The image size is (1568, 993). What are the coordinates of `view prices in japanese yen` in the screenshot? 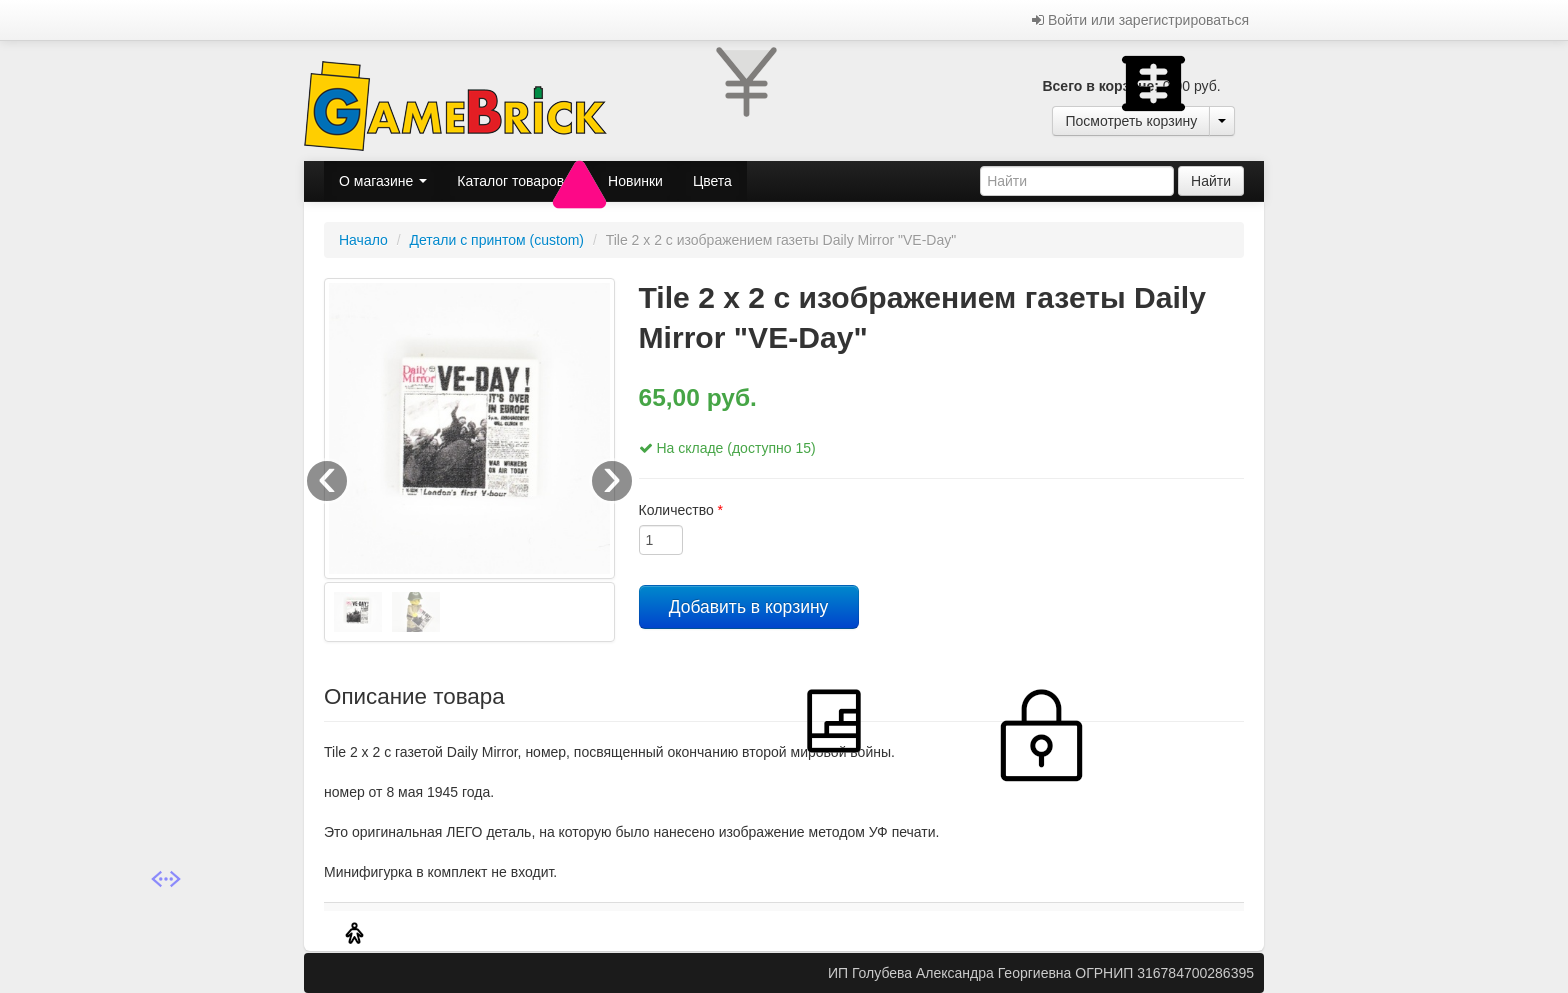 It's located at (746, 80).